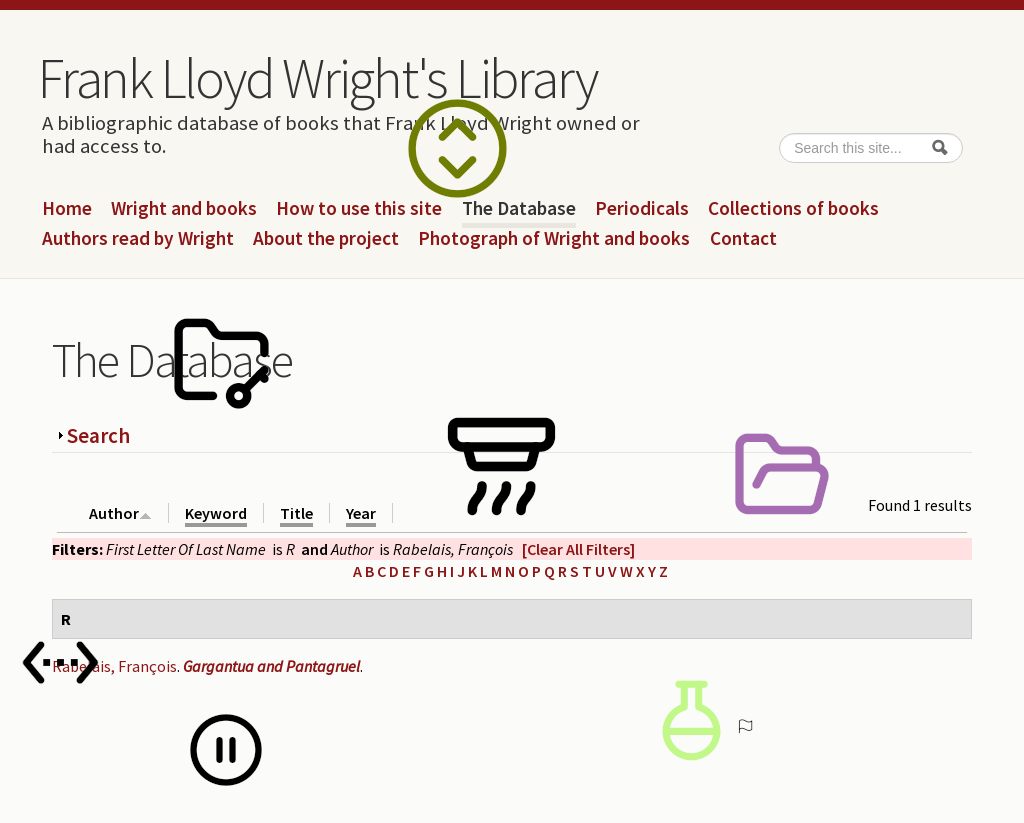  I want to click on smoke detector alert or notification, so click(501, 466).